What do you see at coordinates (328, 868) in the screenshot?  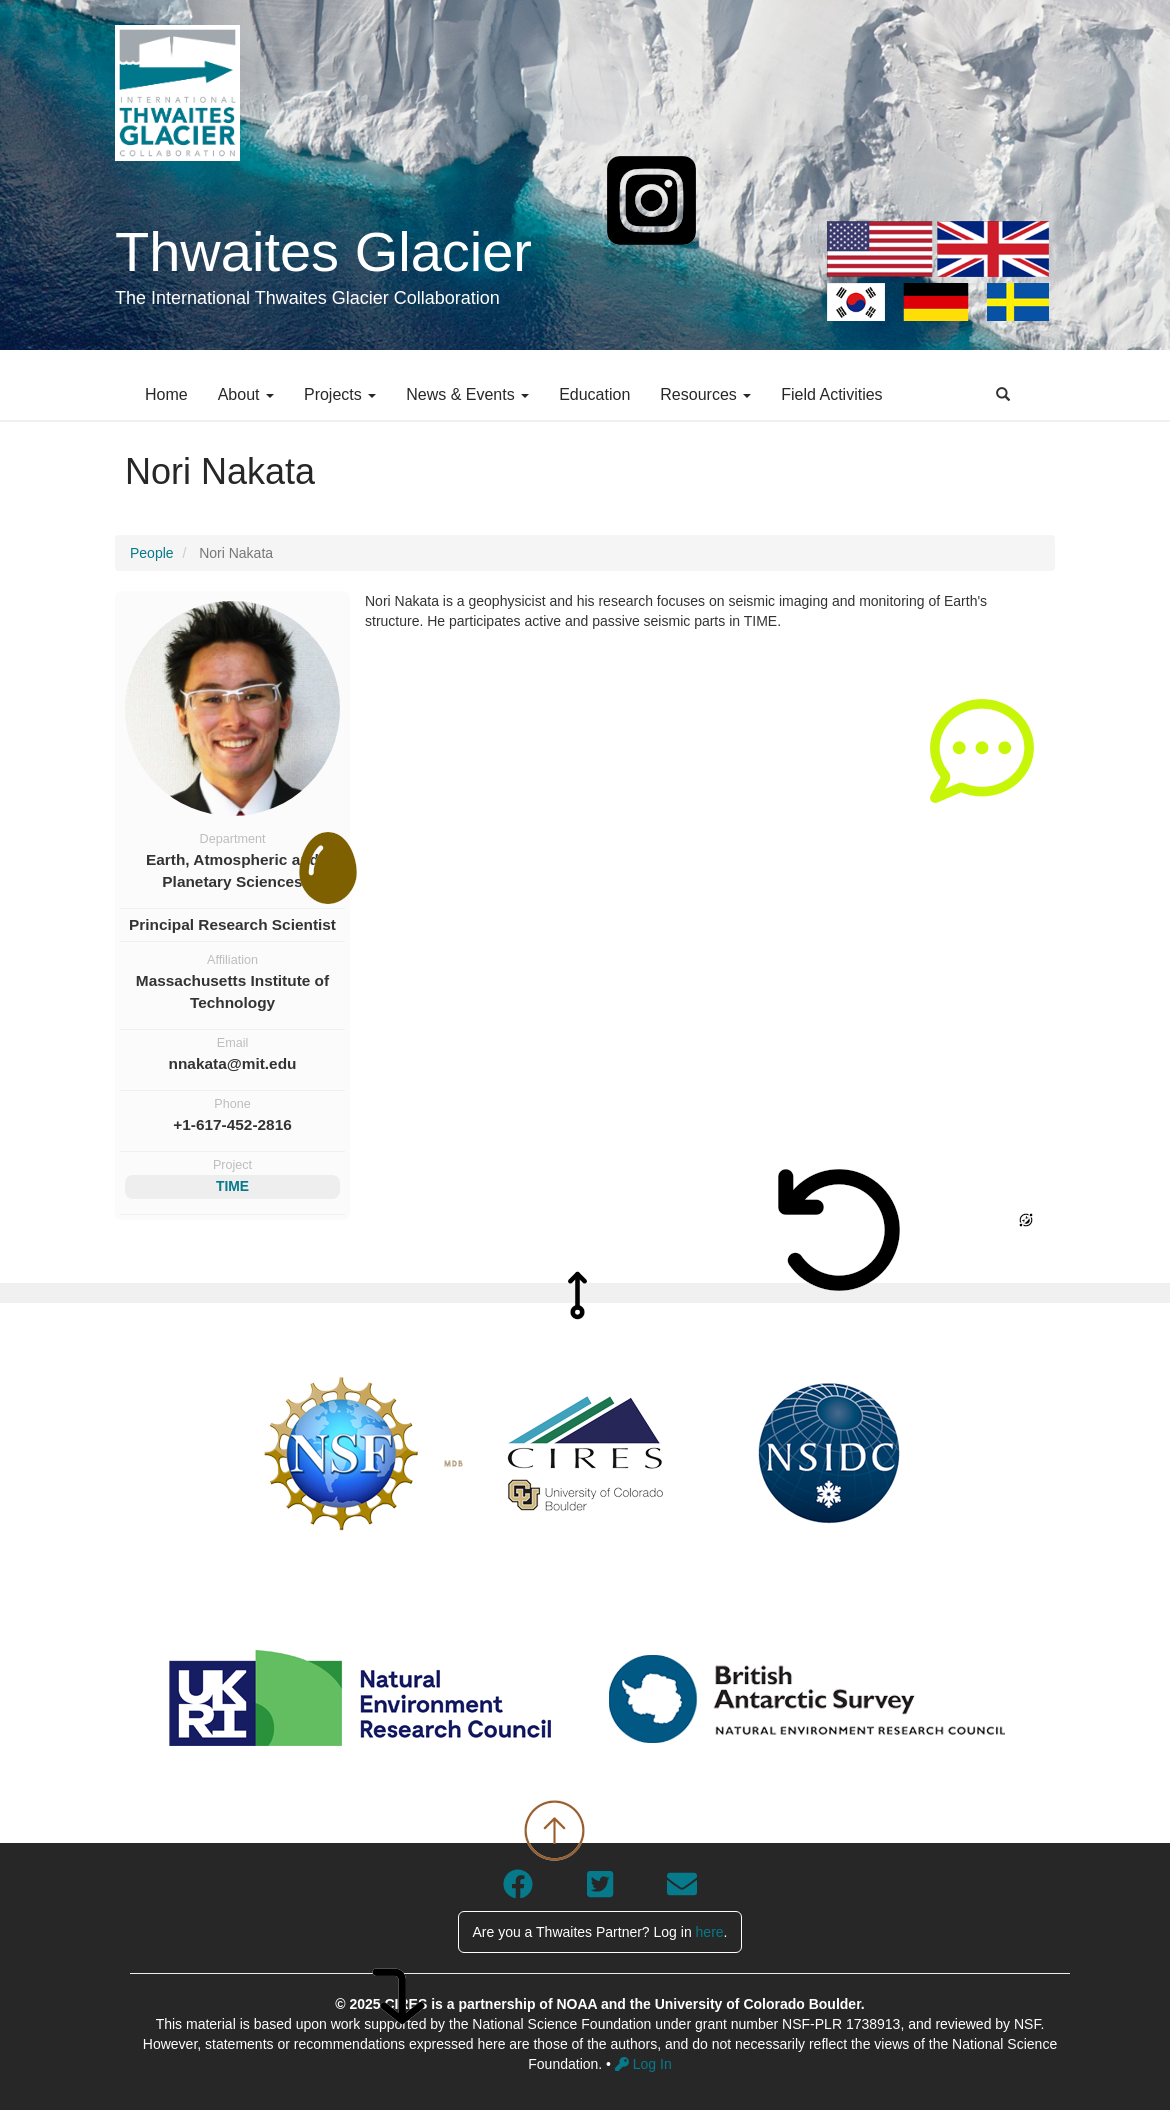 I see `indicates food or breakfast-related content` at bounding box center [328, 868].